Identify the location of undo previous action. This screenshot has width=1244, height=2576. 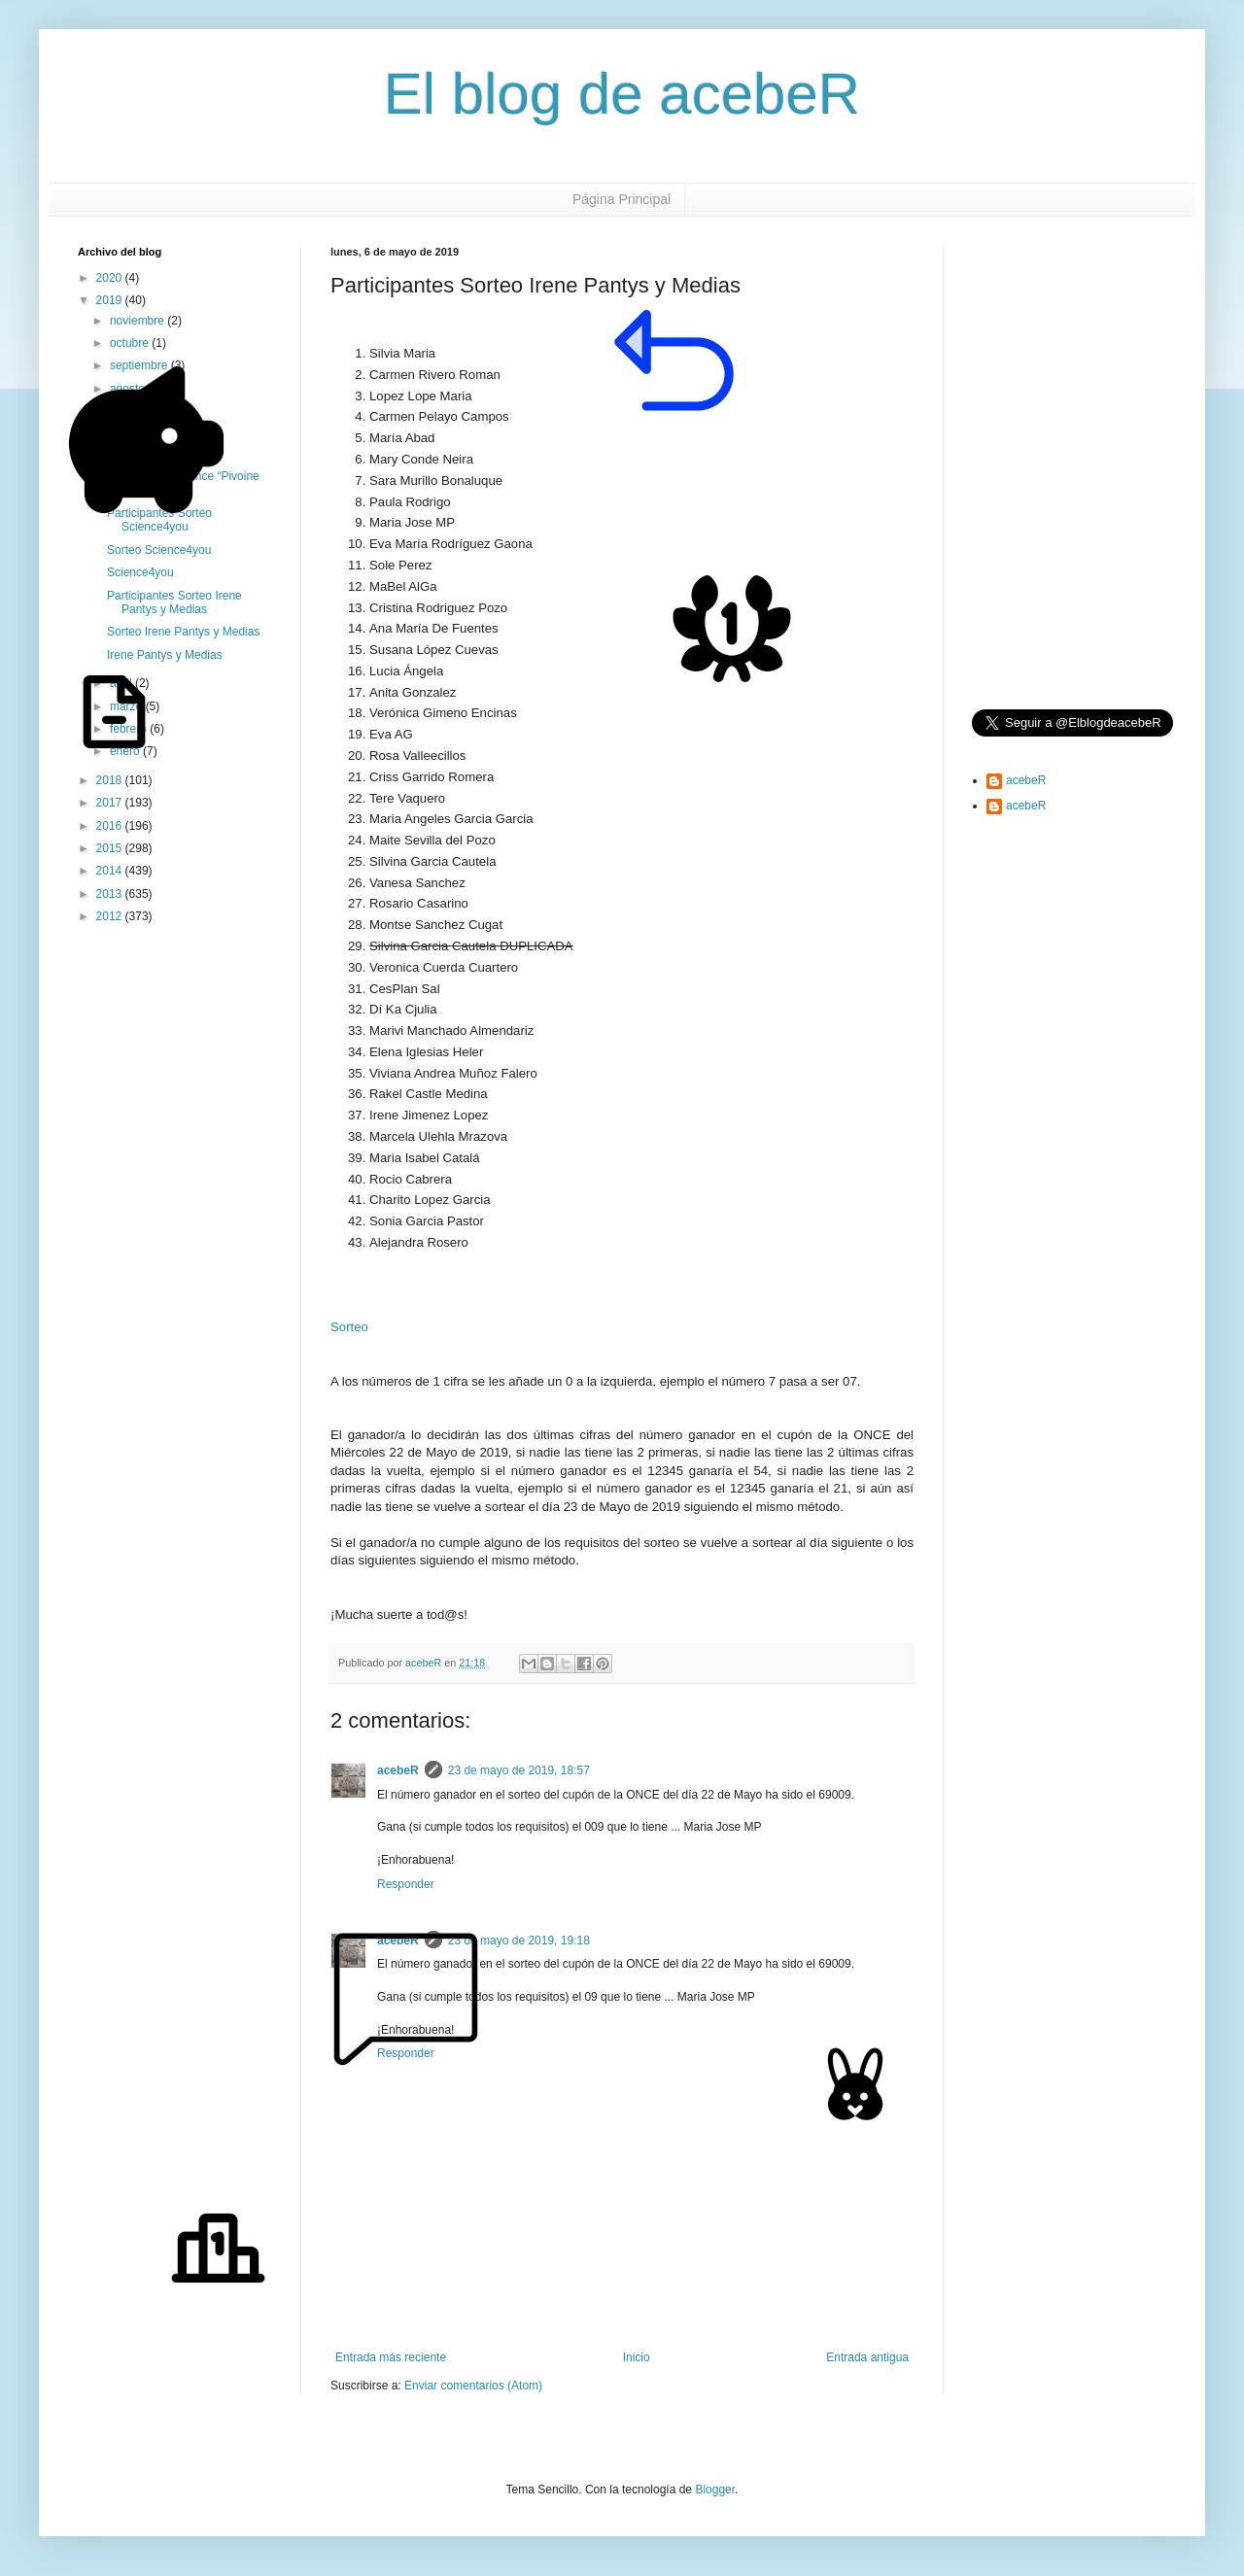
(674, 364).